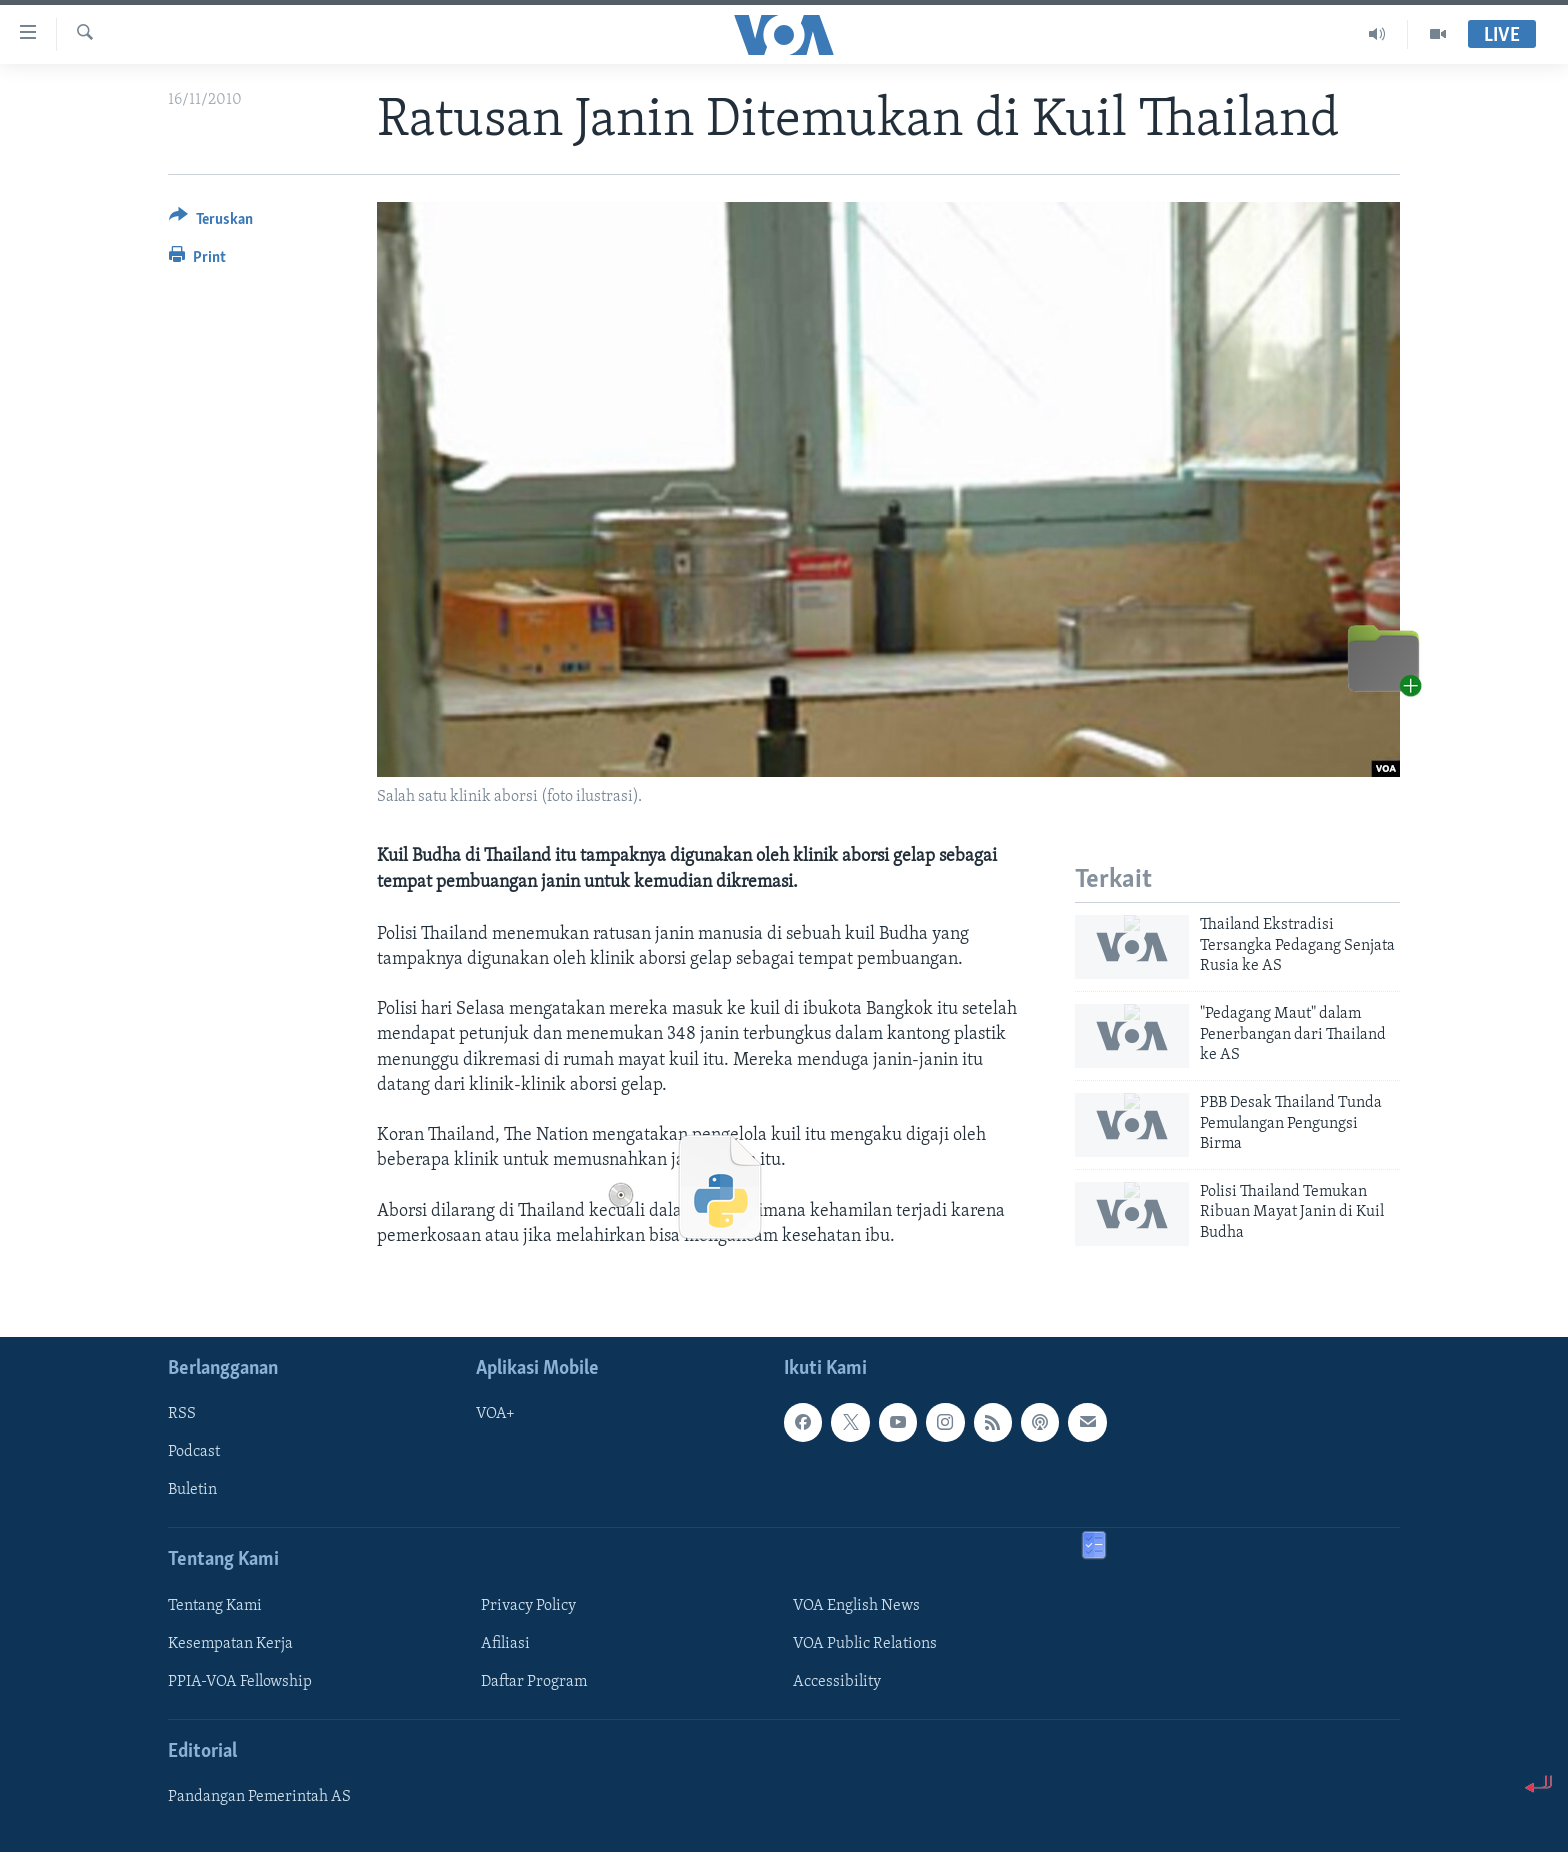 The height and width of the screenshot is (1852, 1568). I want to click on a python 3 source code file, so click(720, 1187).